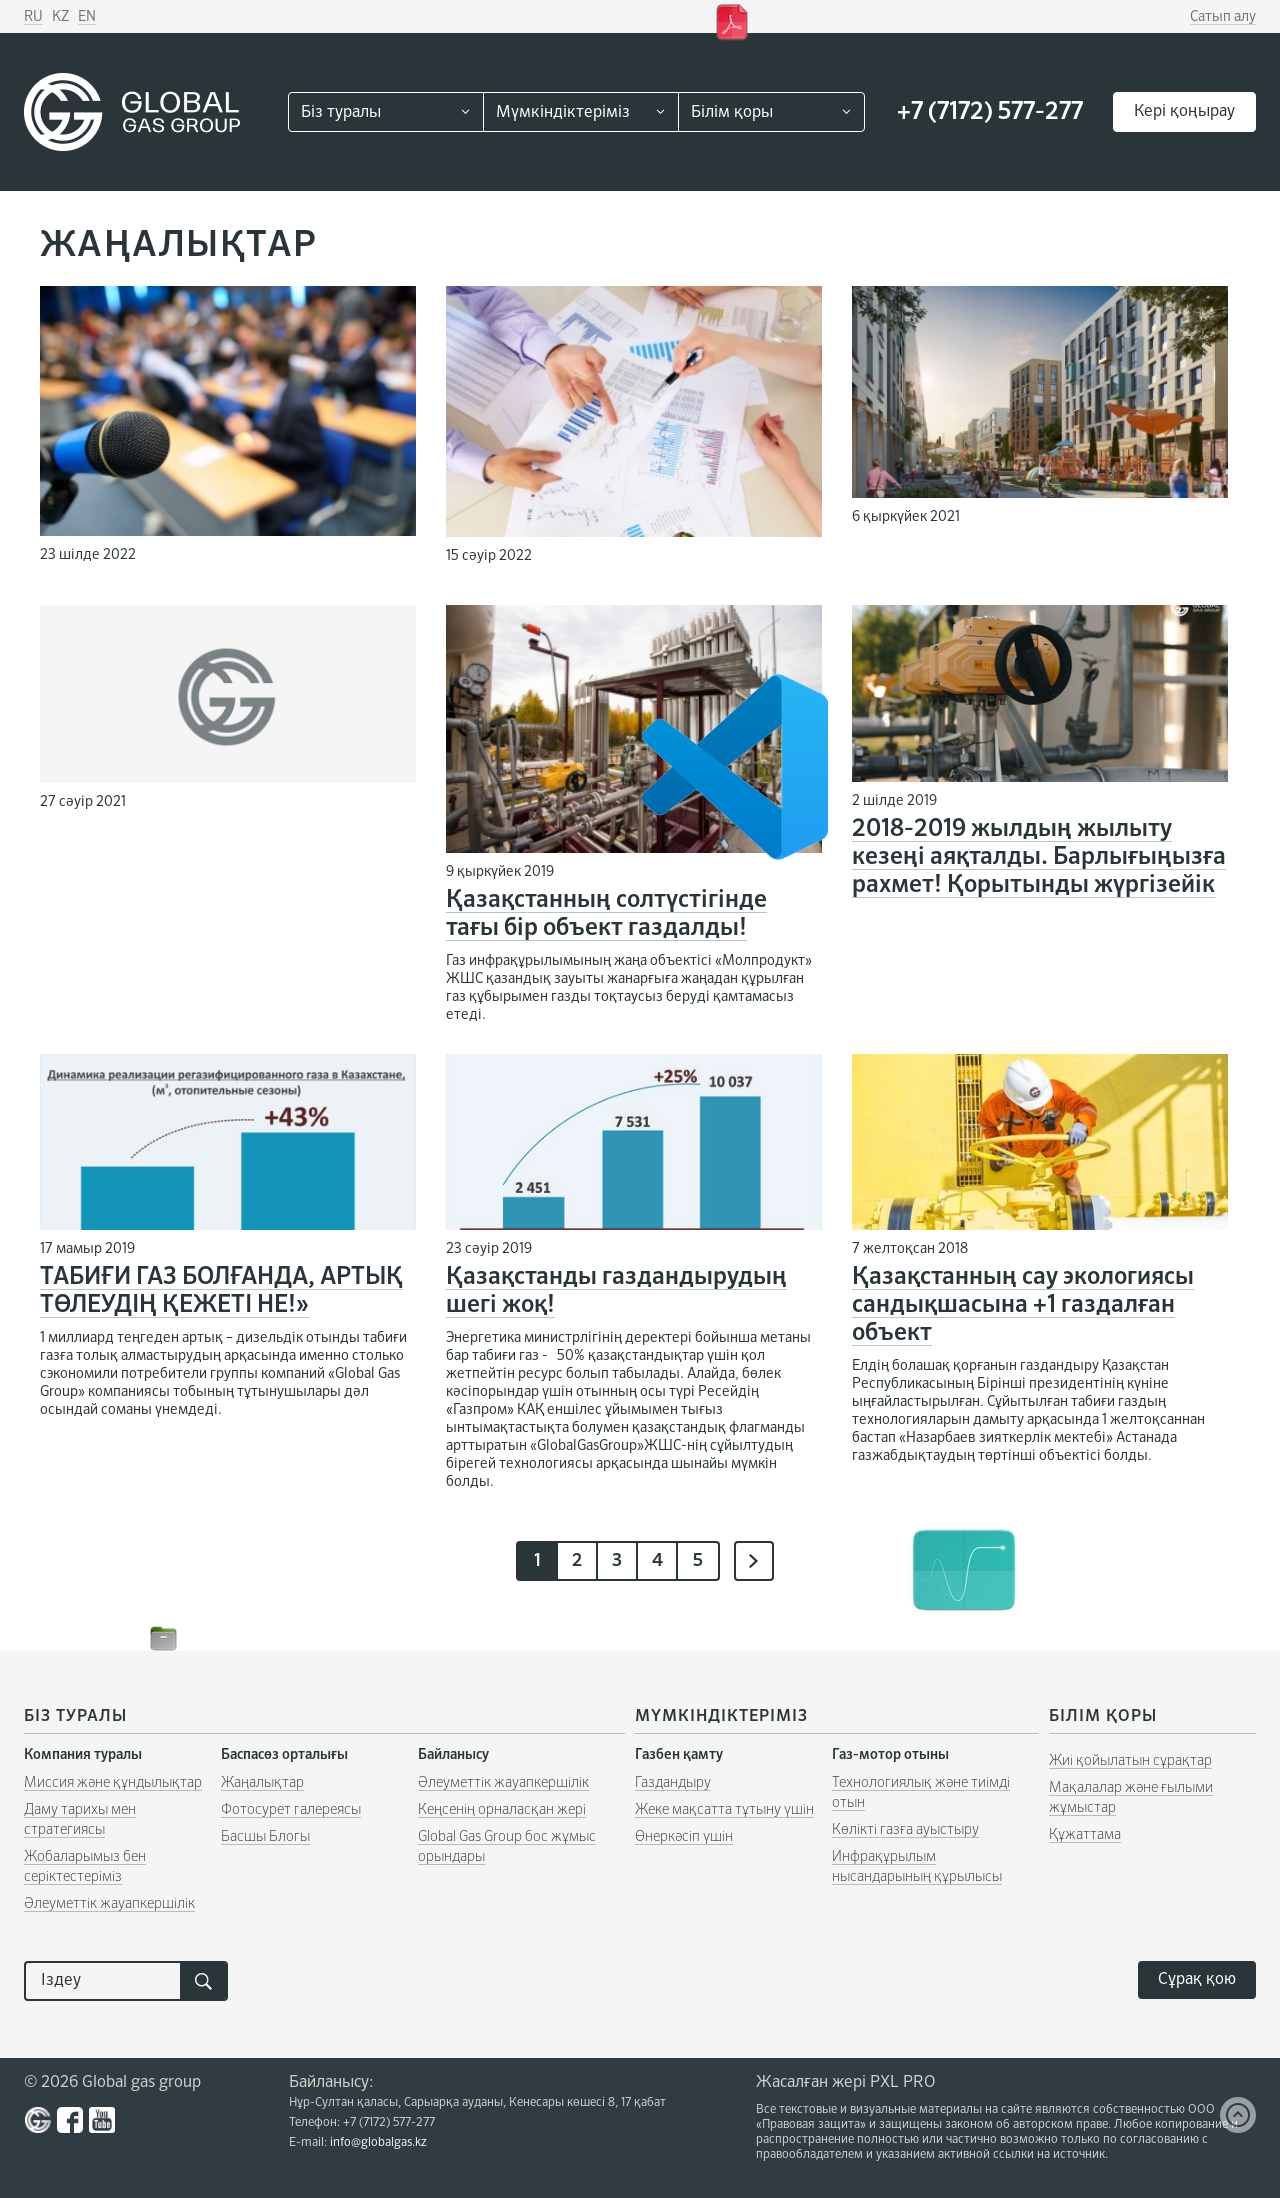 Image resolution: width=1280 pixels, height=2198 pixels. I want to click on open visual studio code application, so click(735, 767).